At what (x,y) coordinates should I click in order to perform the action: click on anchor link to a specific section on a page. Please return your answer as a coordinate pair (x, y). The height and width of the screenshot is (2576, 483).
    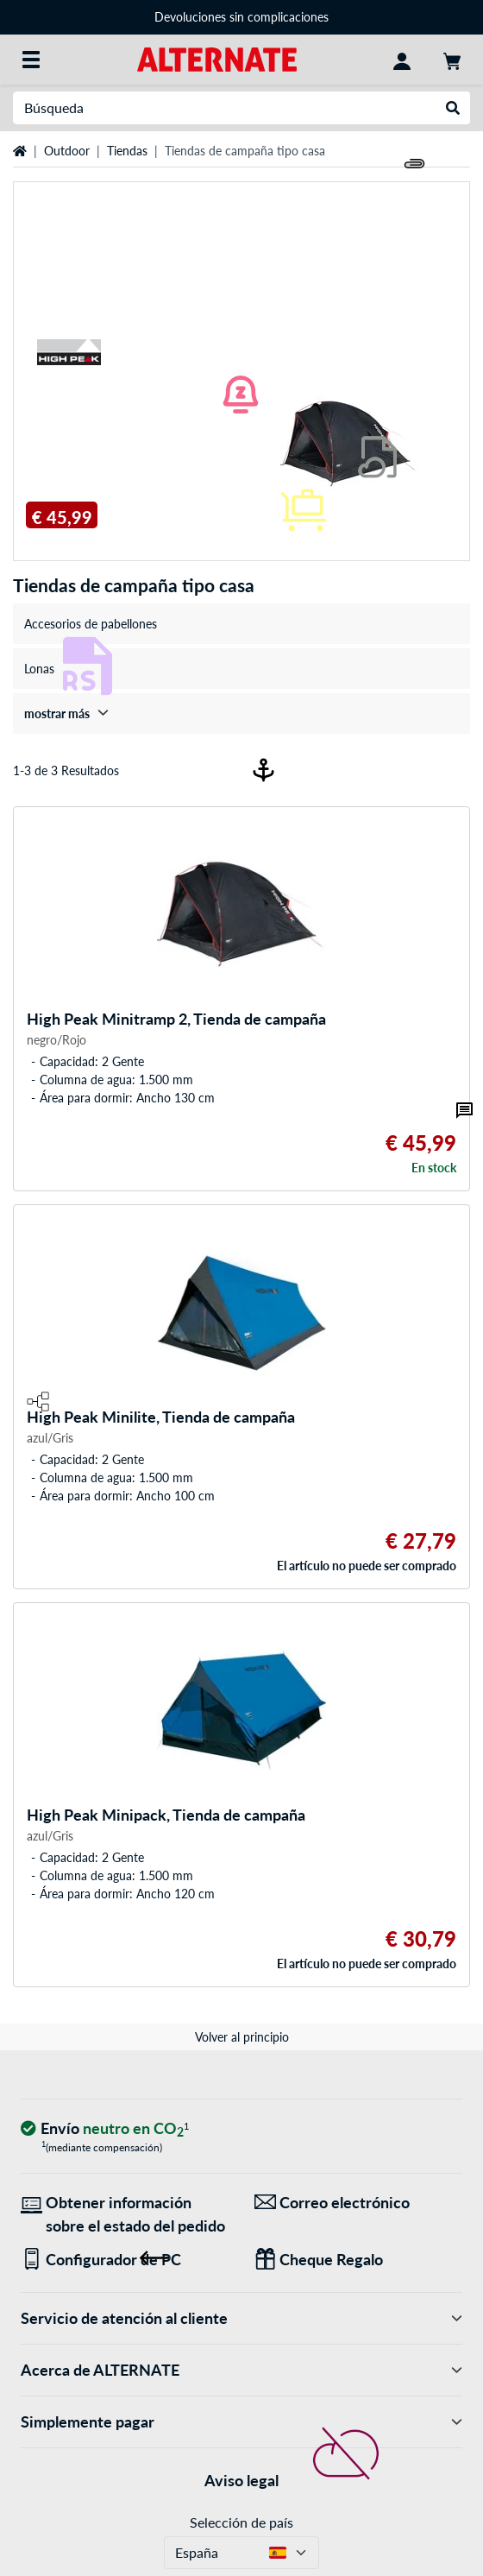
    Looking at the image, I should click on (263, 769).